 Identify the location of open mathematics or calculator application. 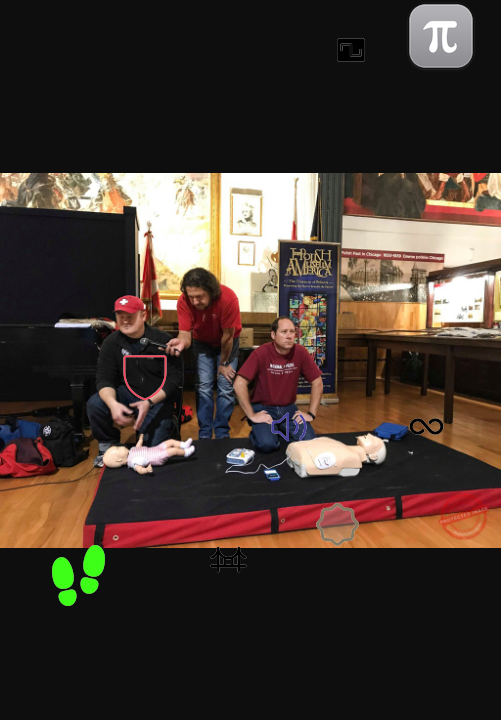
(441, 36).